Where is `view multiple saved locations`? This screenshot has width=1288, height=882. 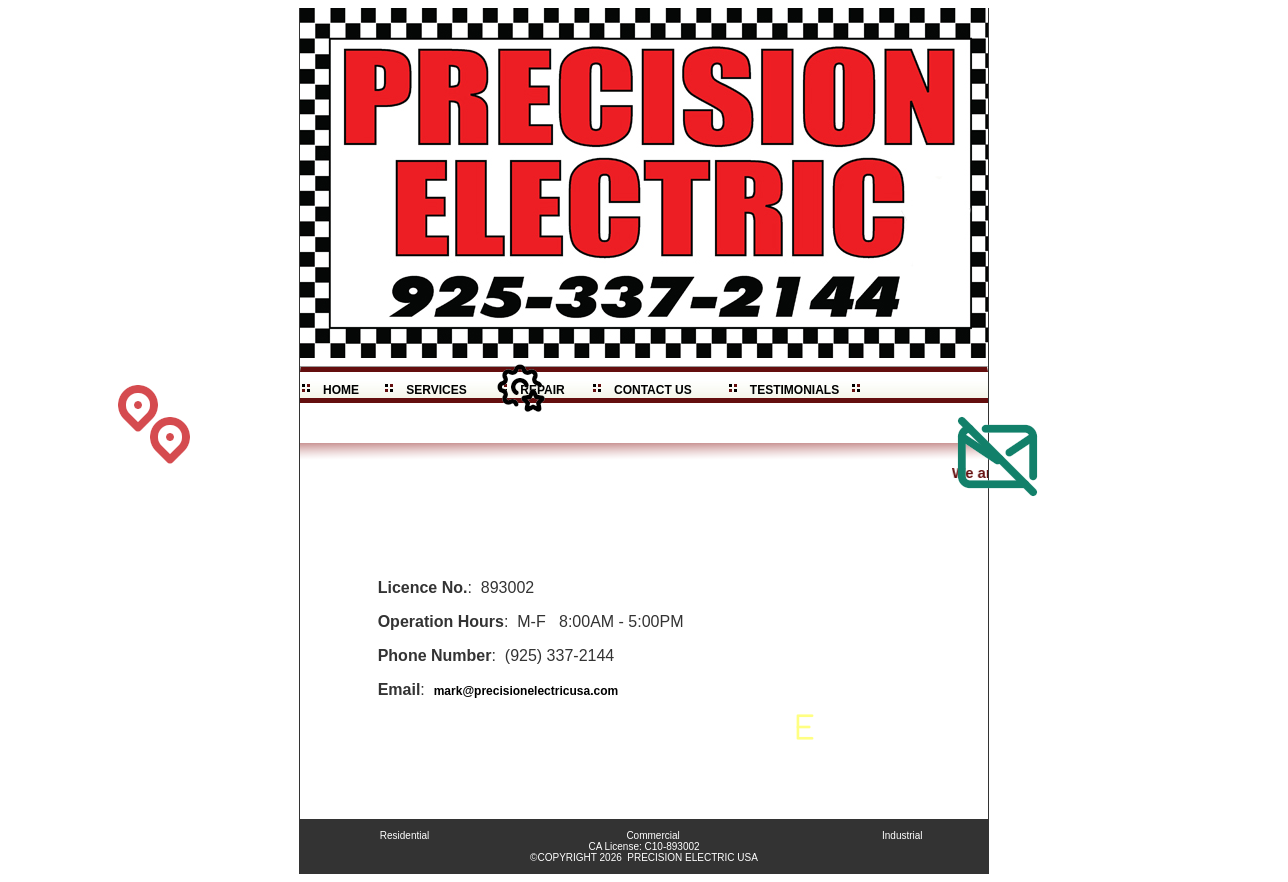 view multiple saved locations is located at coordinates (154, 425).